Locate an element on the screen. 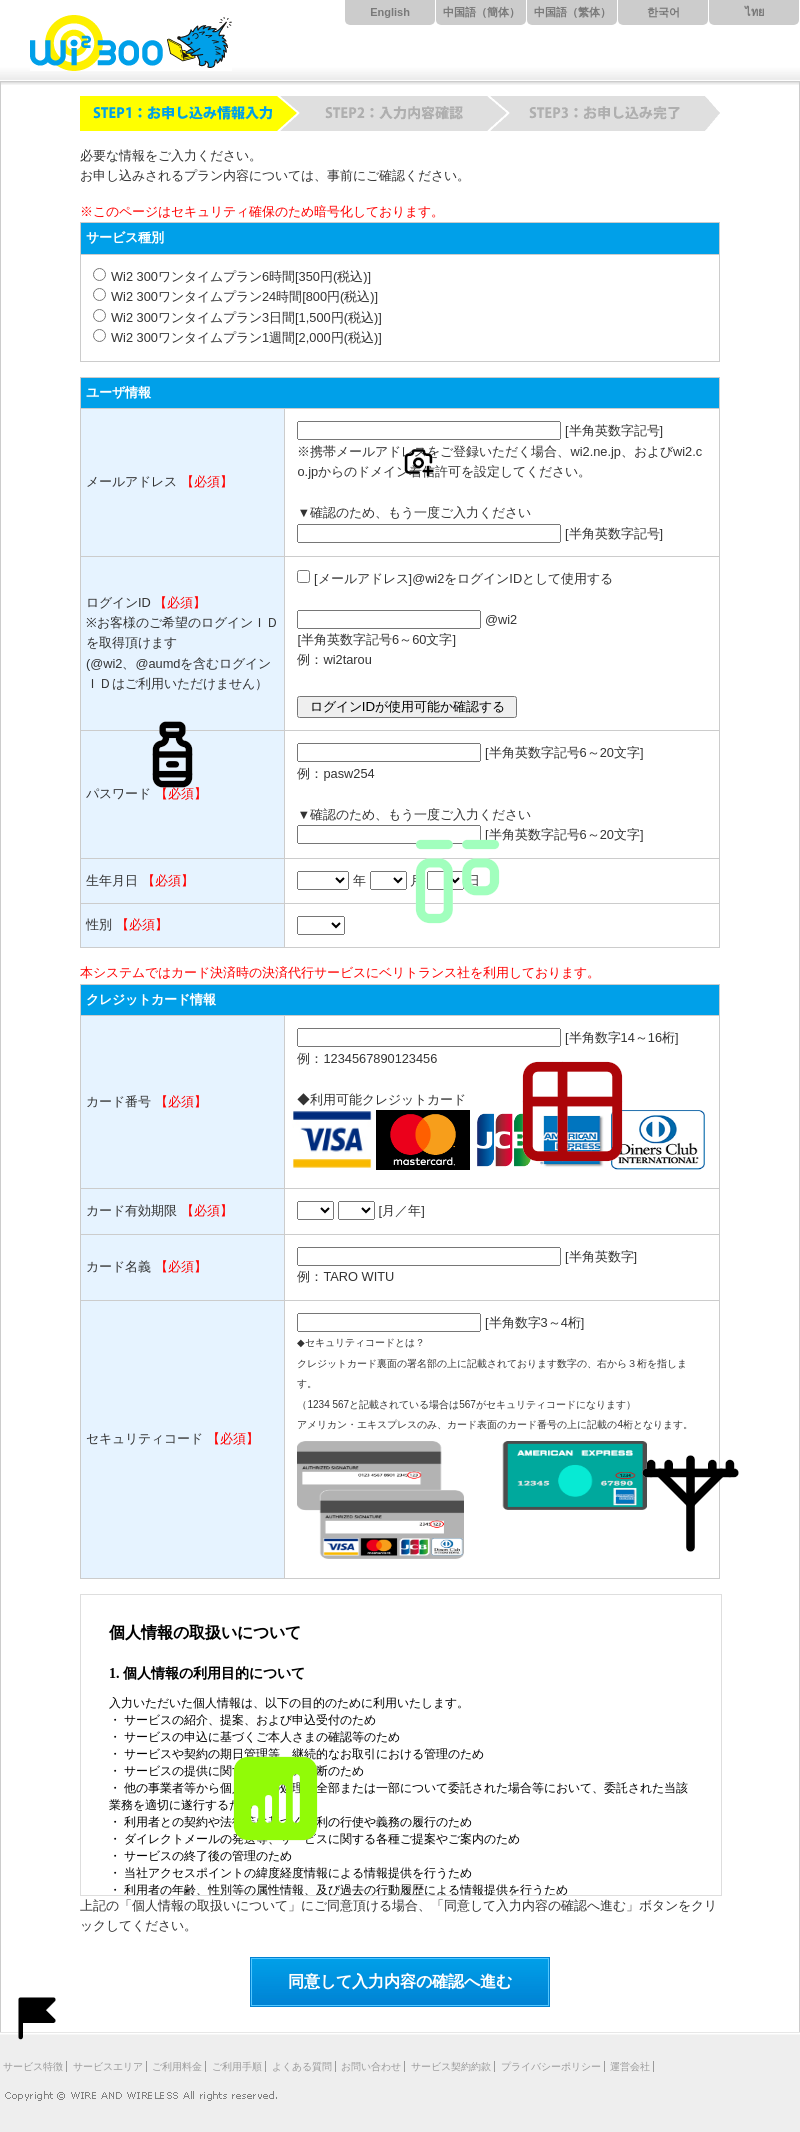 This screenshot has width=800, height=2132. view data in table format is located at coordinates (572, 1111).